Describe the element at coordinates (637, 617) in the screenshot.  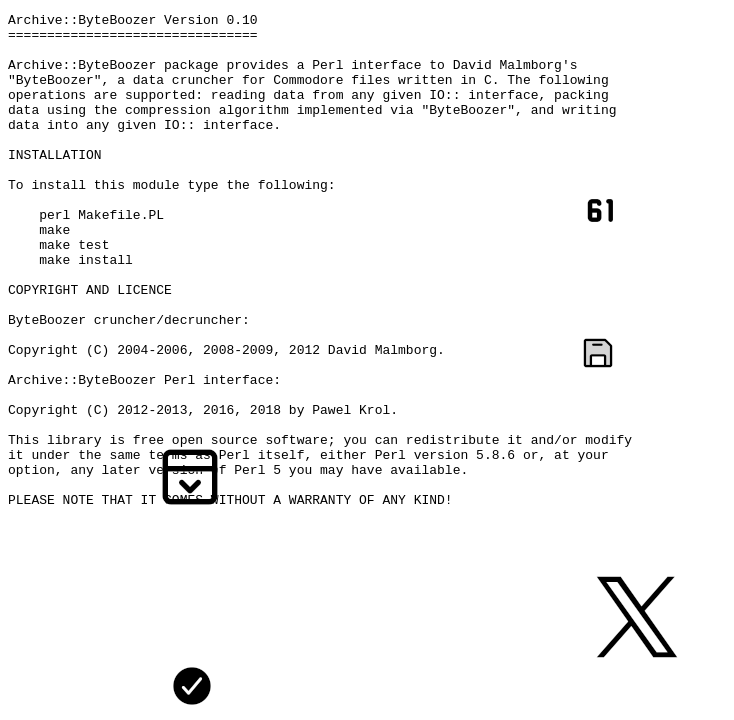
I see `share to X (formerly Twitter)` at that location.